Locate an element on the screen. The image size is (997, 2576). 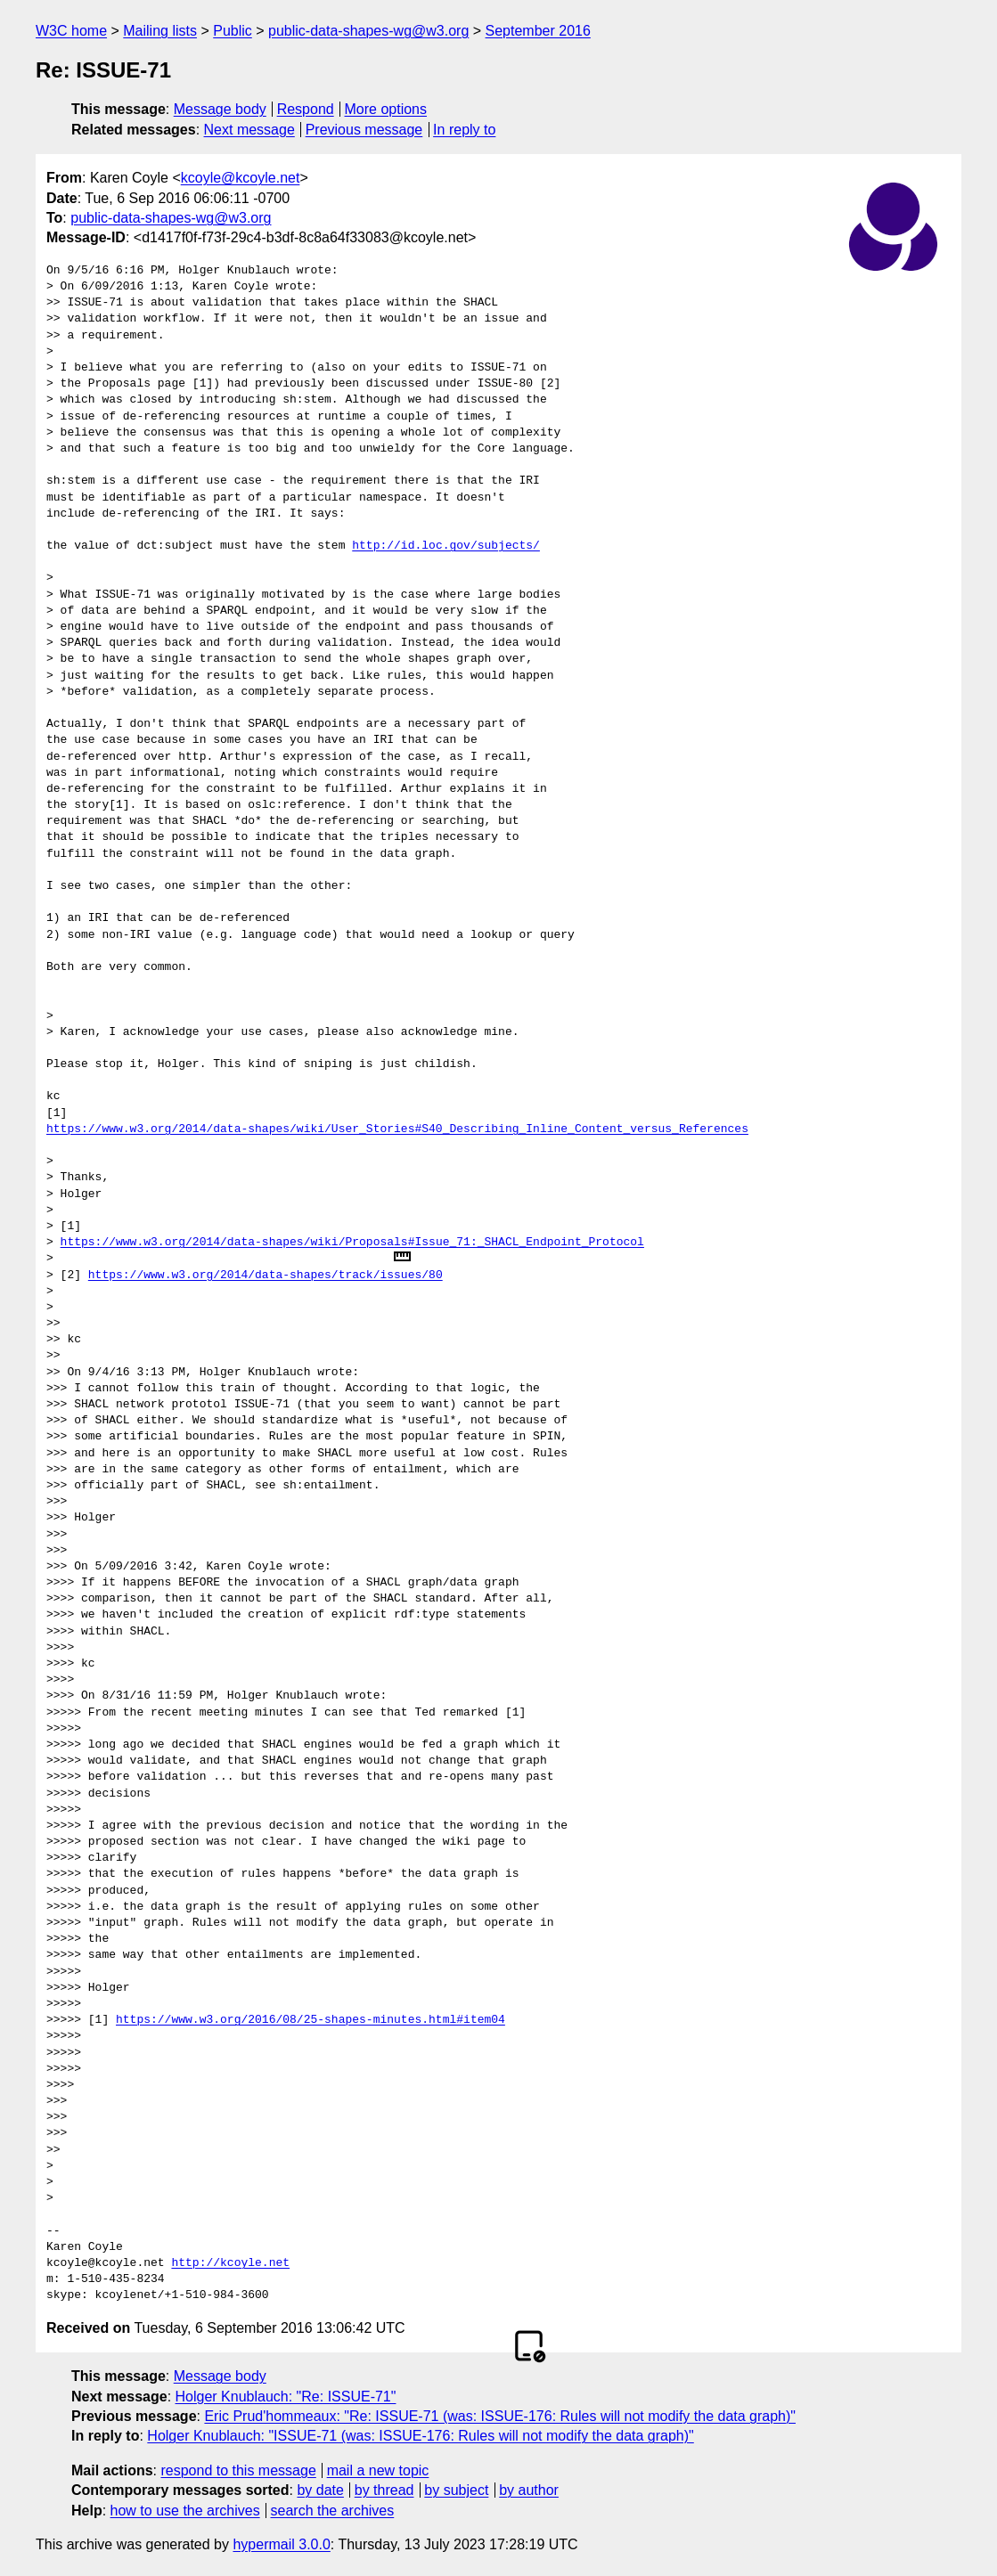
apply filters to refine results is located at coordinates (893, 226).